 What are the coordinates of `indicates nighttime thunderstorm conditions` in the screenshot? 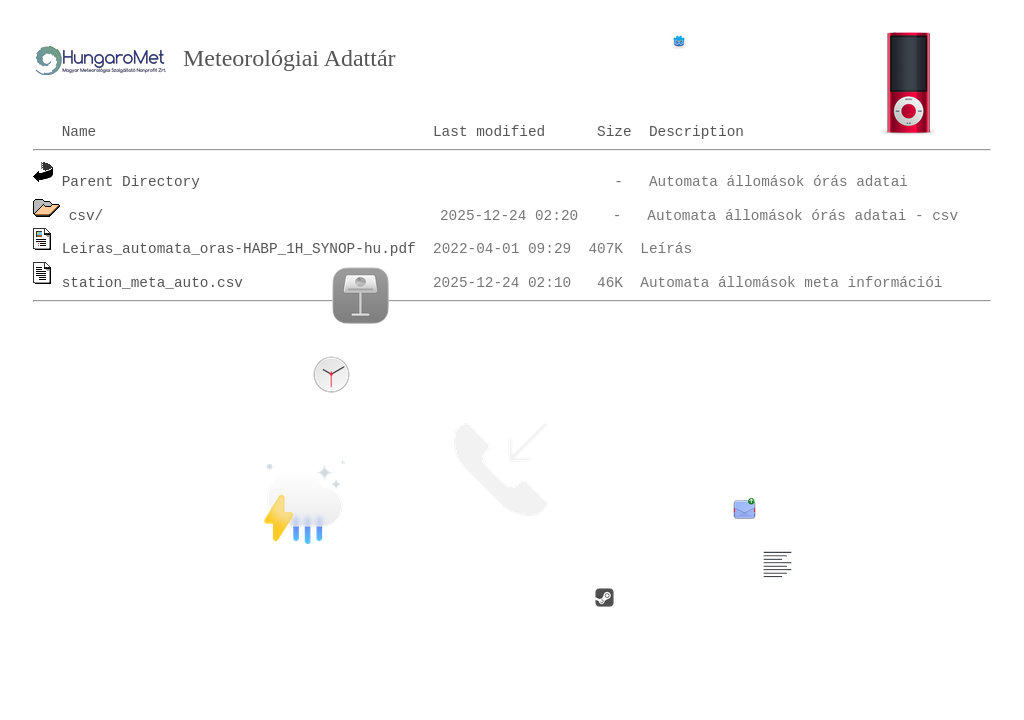 It's located at (304, 502).